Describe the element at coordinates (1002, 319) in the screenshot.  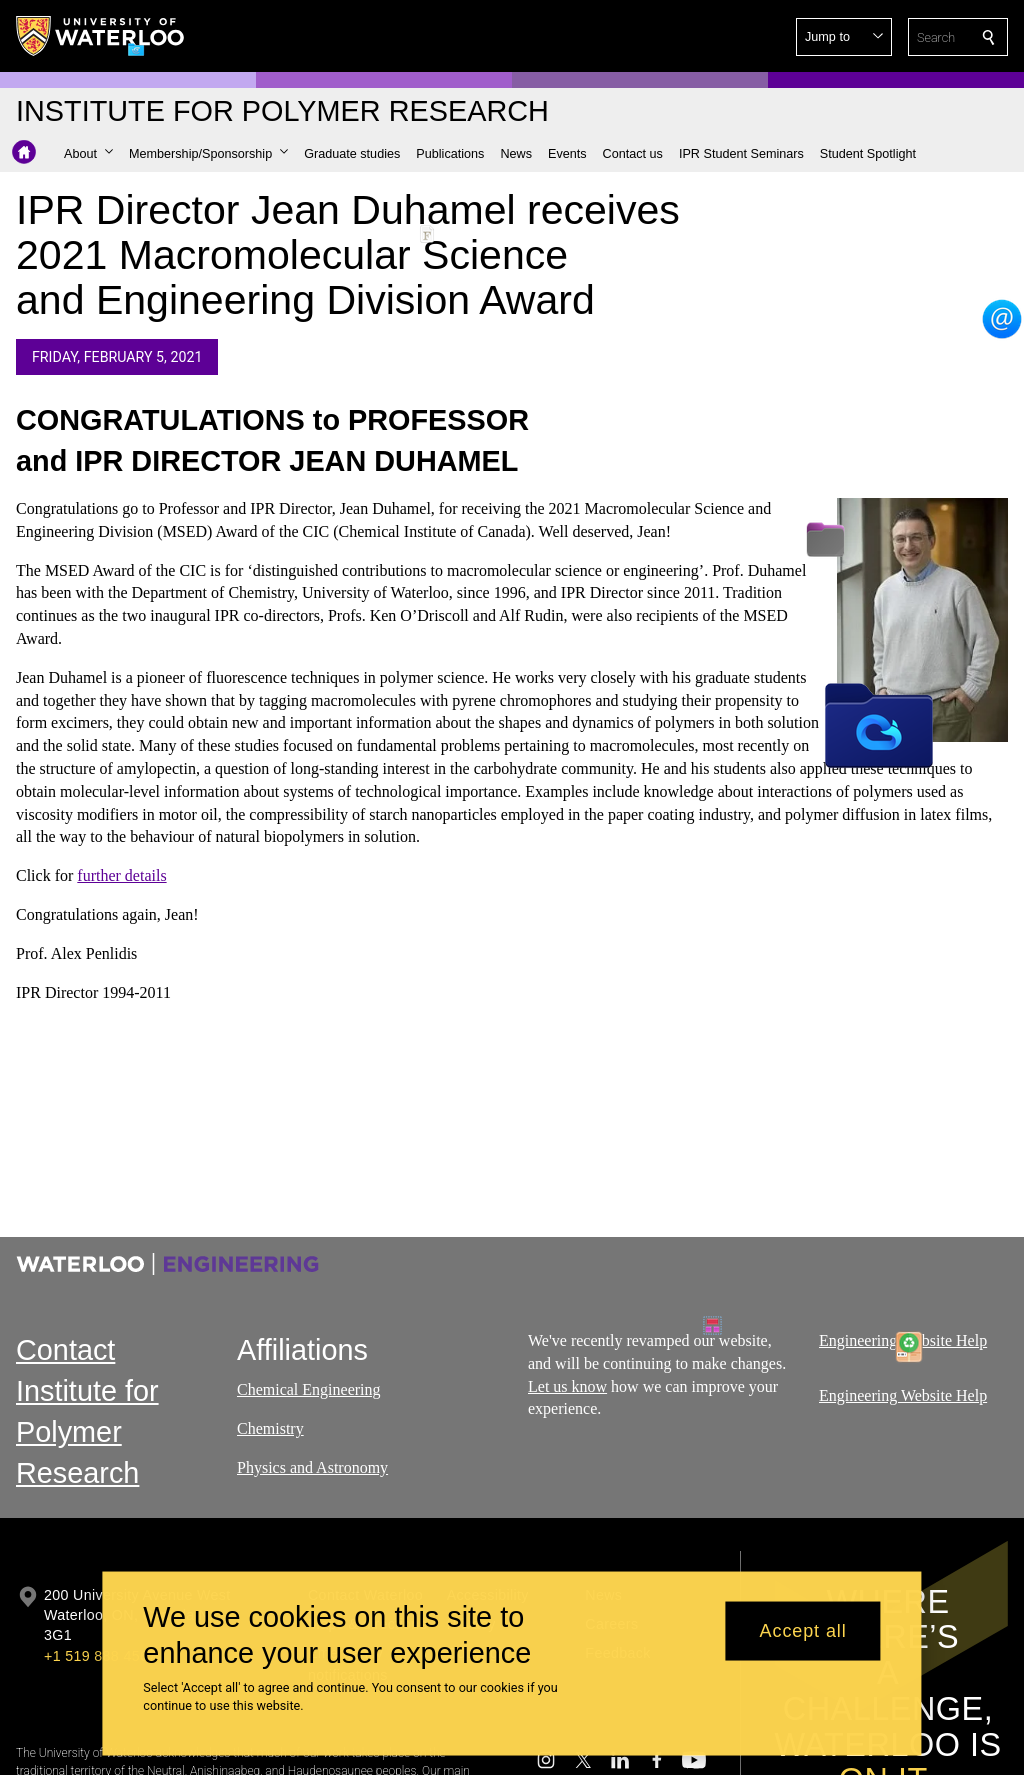
I see `manage your internet accounts` at that location.